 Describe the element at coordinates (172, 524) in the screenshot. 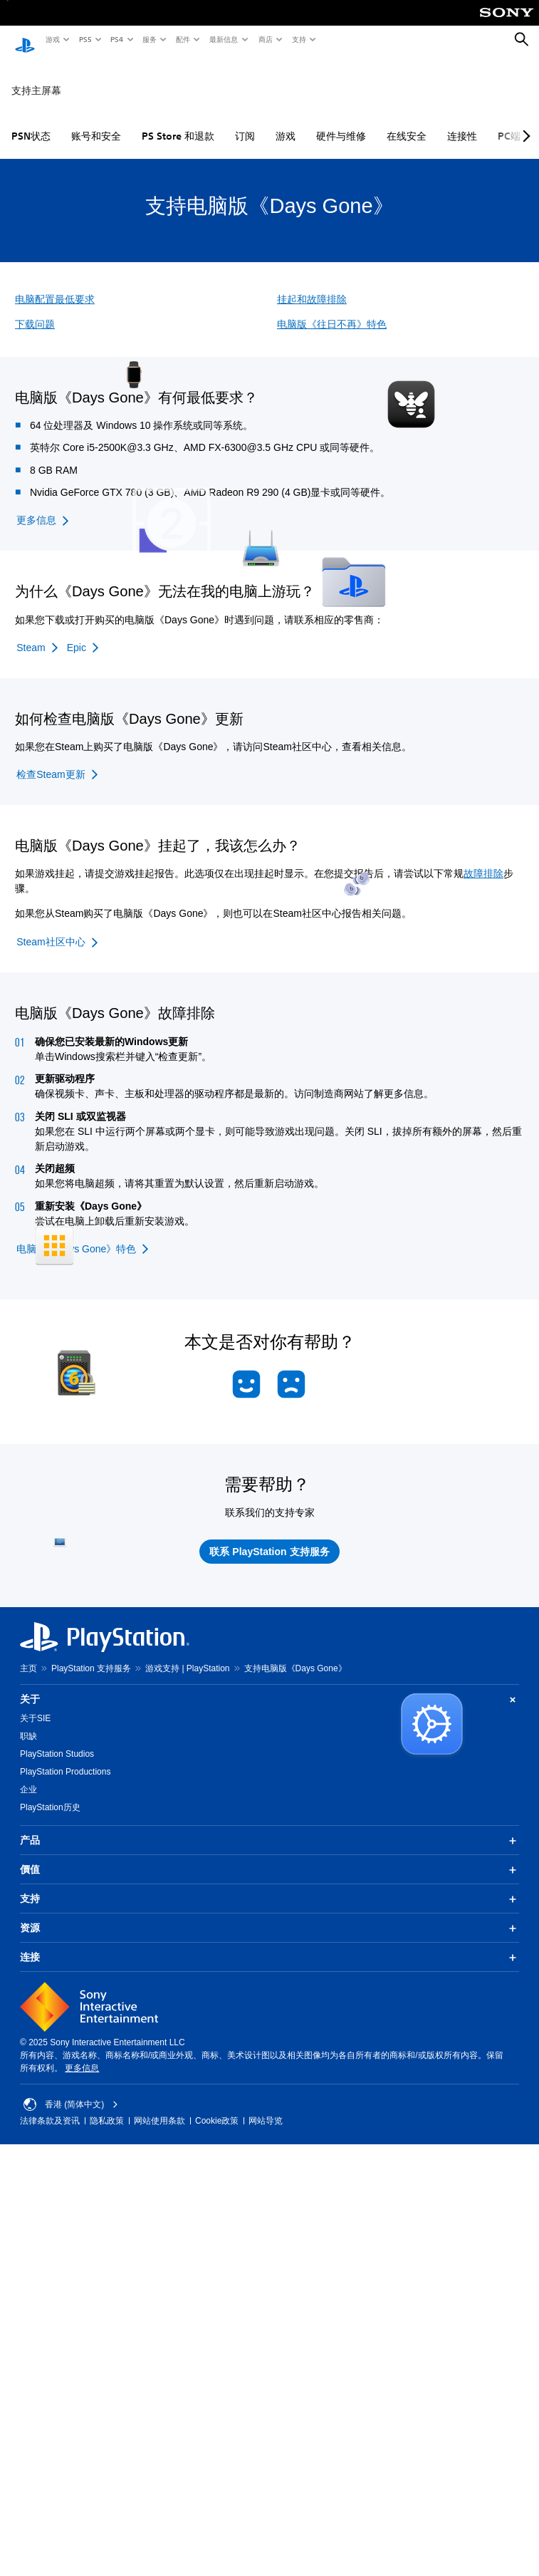

I see `generate or build a media library` at that location.